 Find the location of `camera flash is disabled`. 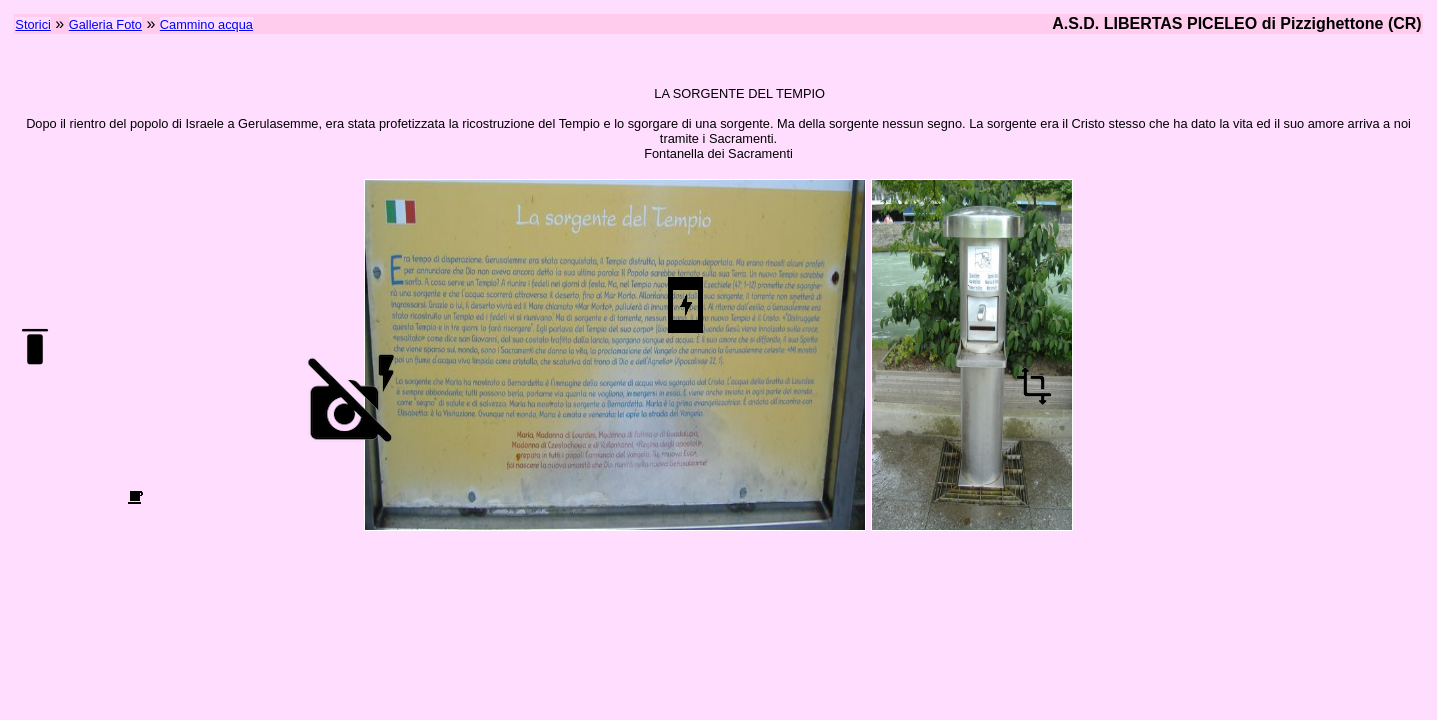

camera flash is disabled is located at coordinates (353, 397).